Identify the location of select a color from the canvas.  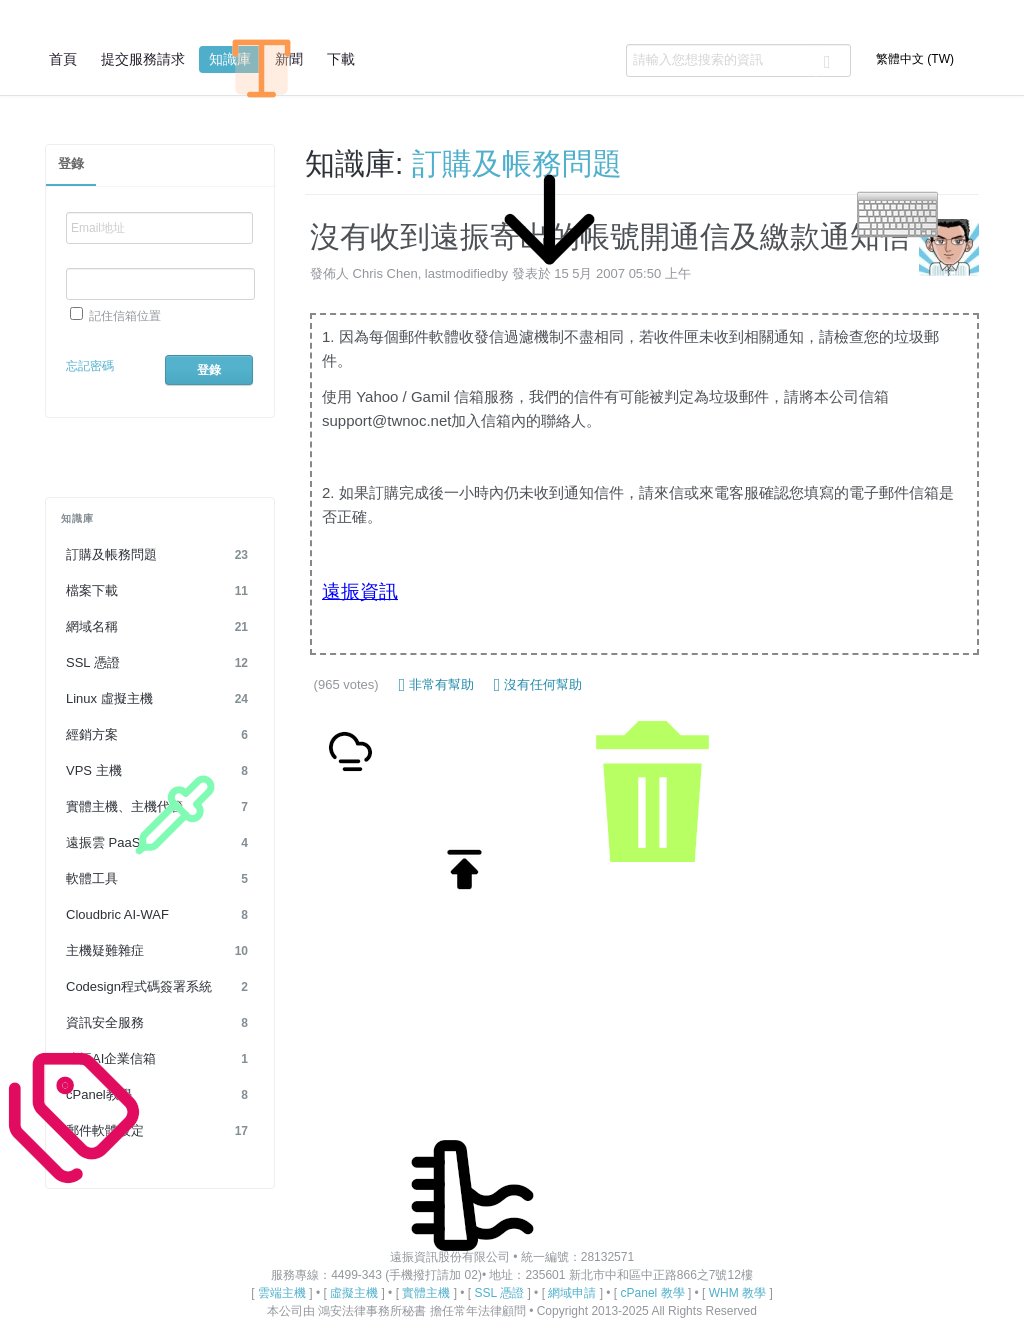
(175, 815).